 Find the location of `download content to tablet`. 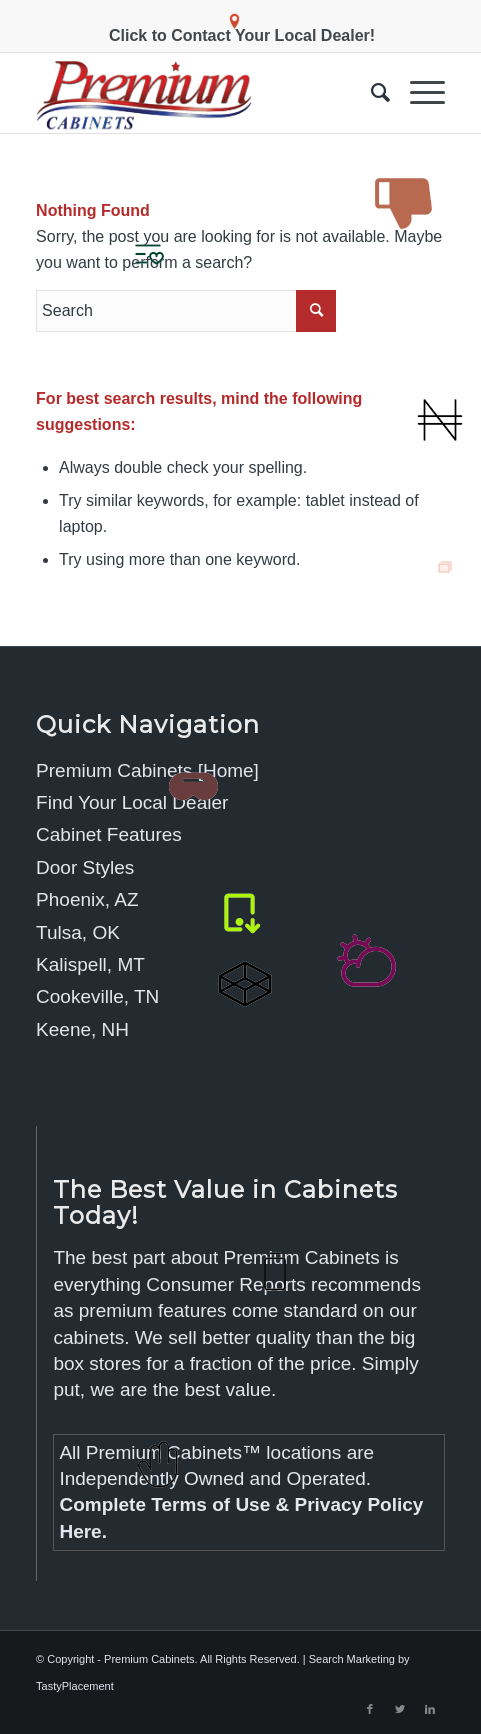

download content to tablet is located at coordinates (239, 912).